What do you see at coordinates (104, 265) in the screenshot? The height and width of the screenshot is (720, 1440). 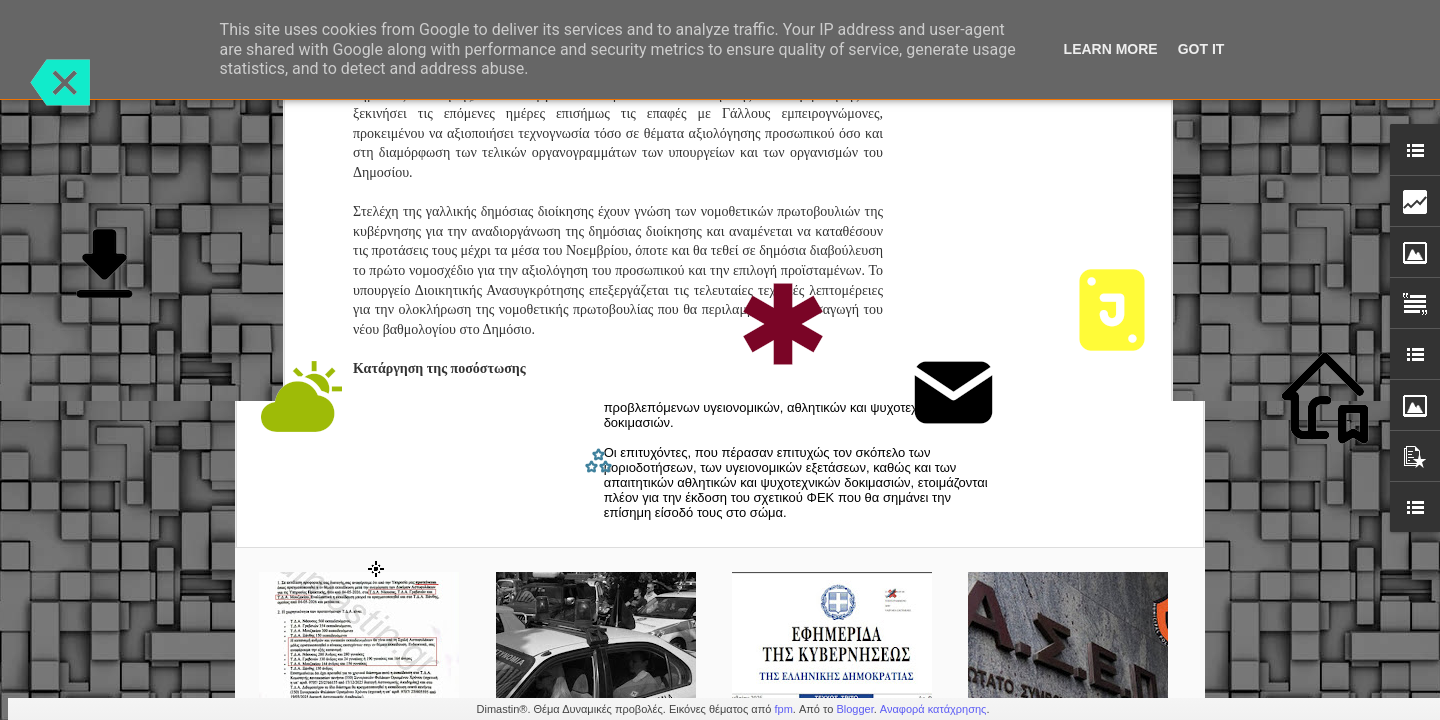 I see `download a file or content` at bounding box center [104, 265].